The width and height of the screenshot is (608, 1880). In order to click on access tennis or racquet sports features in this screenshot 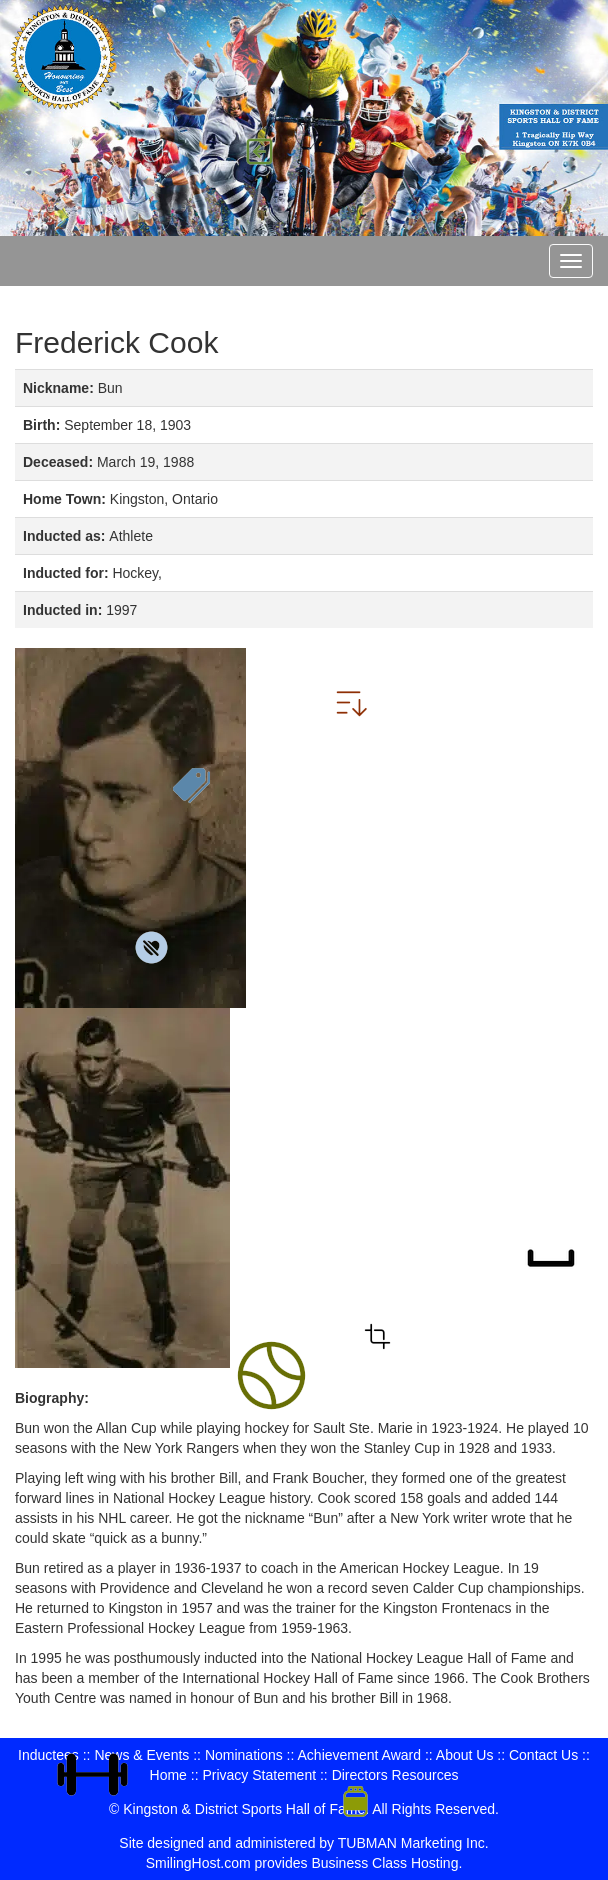, I will do `click(271, 1375)`.